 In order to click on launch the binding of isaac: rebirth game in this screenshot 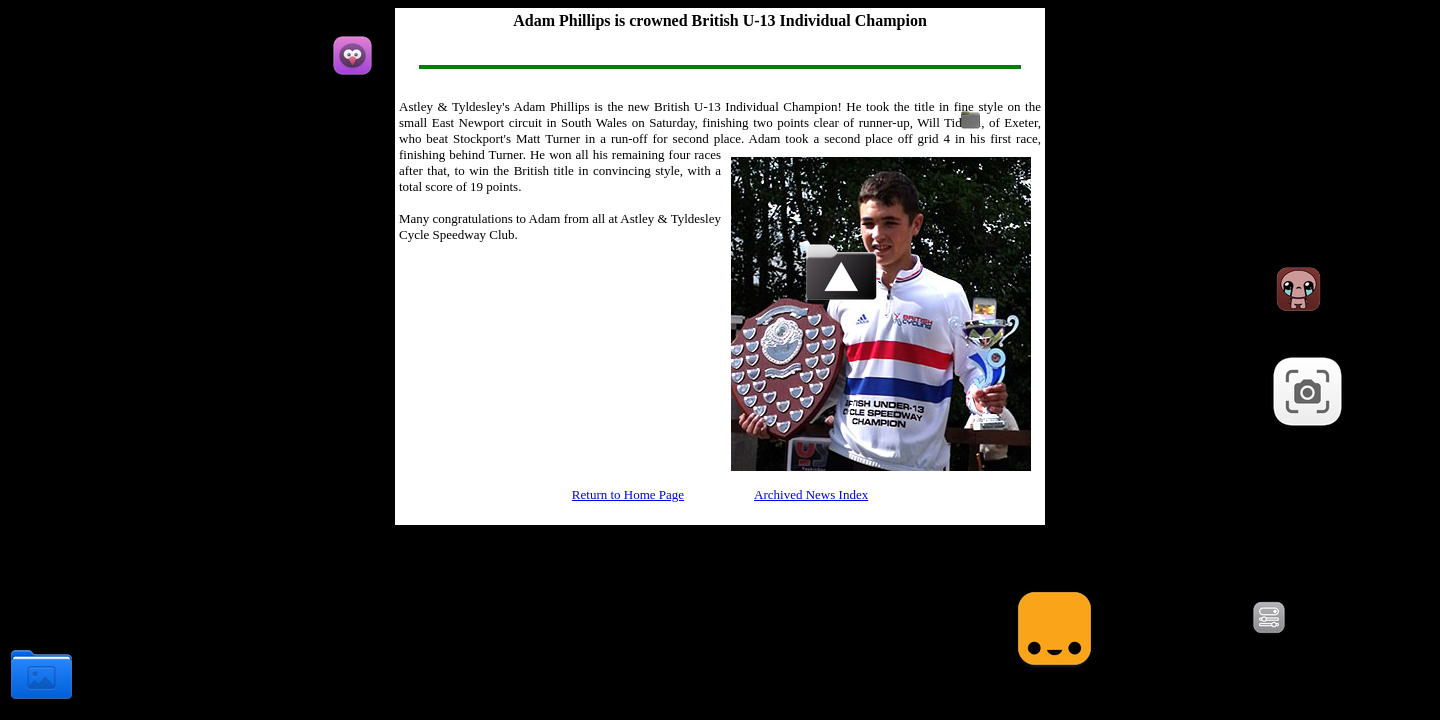, I will do `click(1298, 288)`.